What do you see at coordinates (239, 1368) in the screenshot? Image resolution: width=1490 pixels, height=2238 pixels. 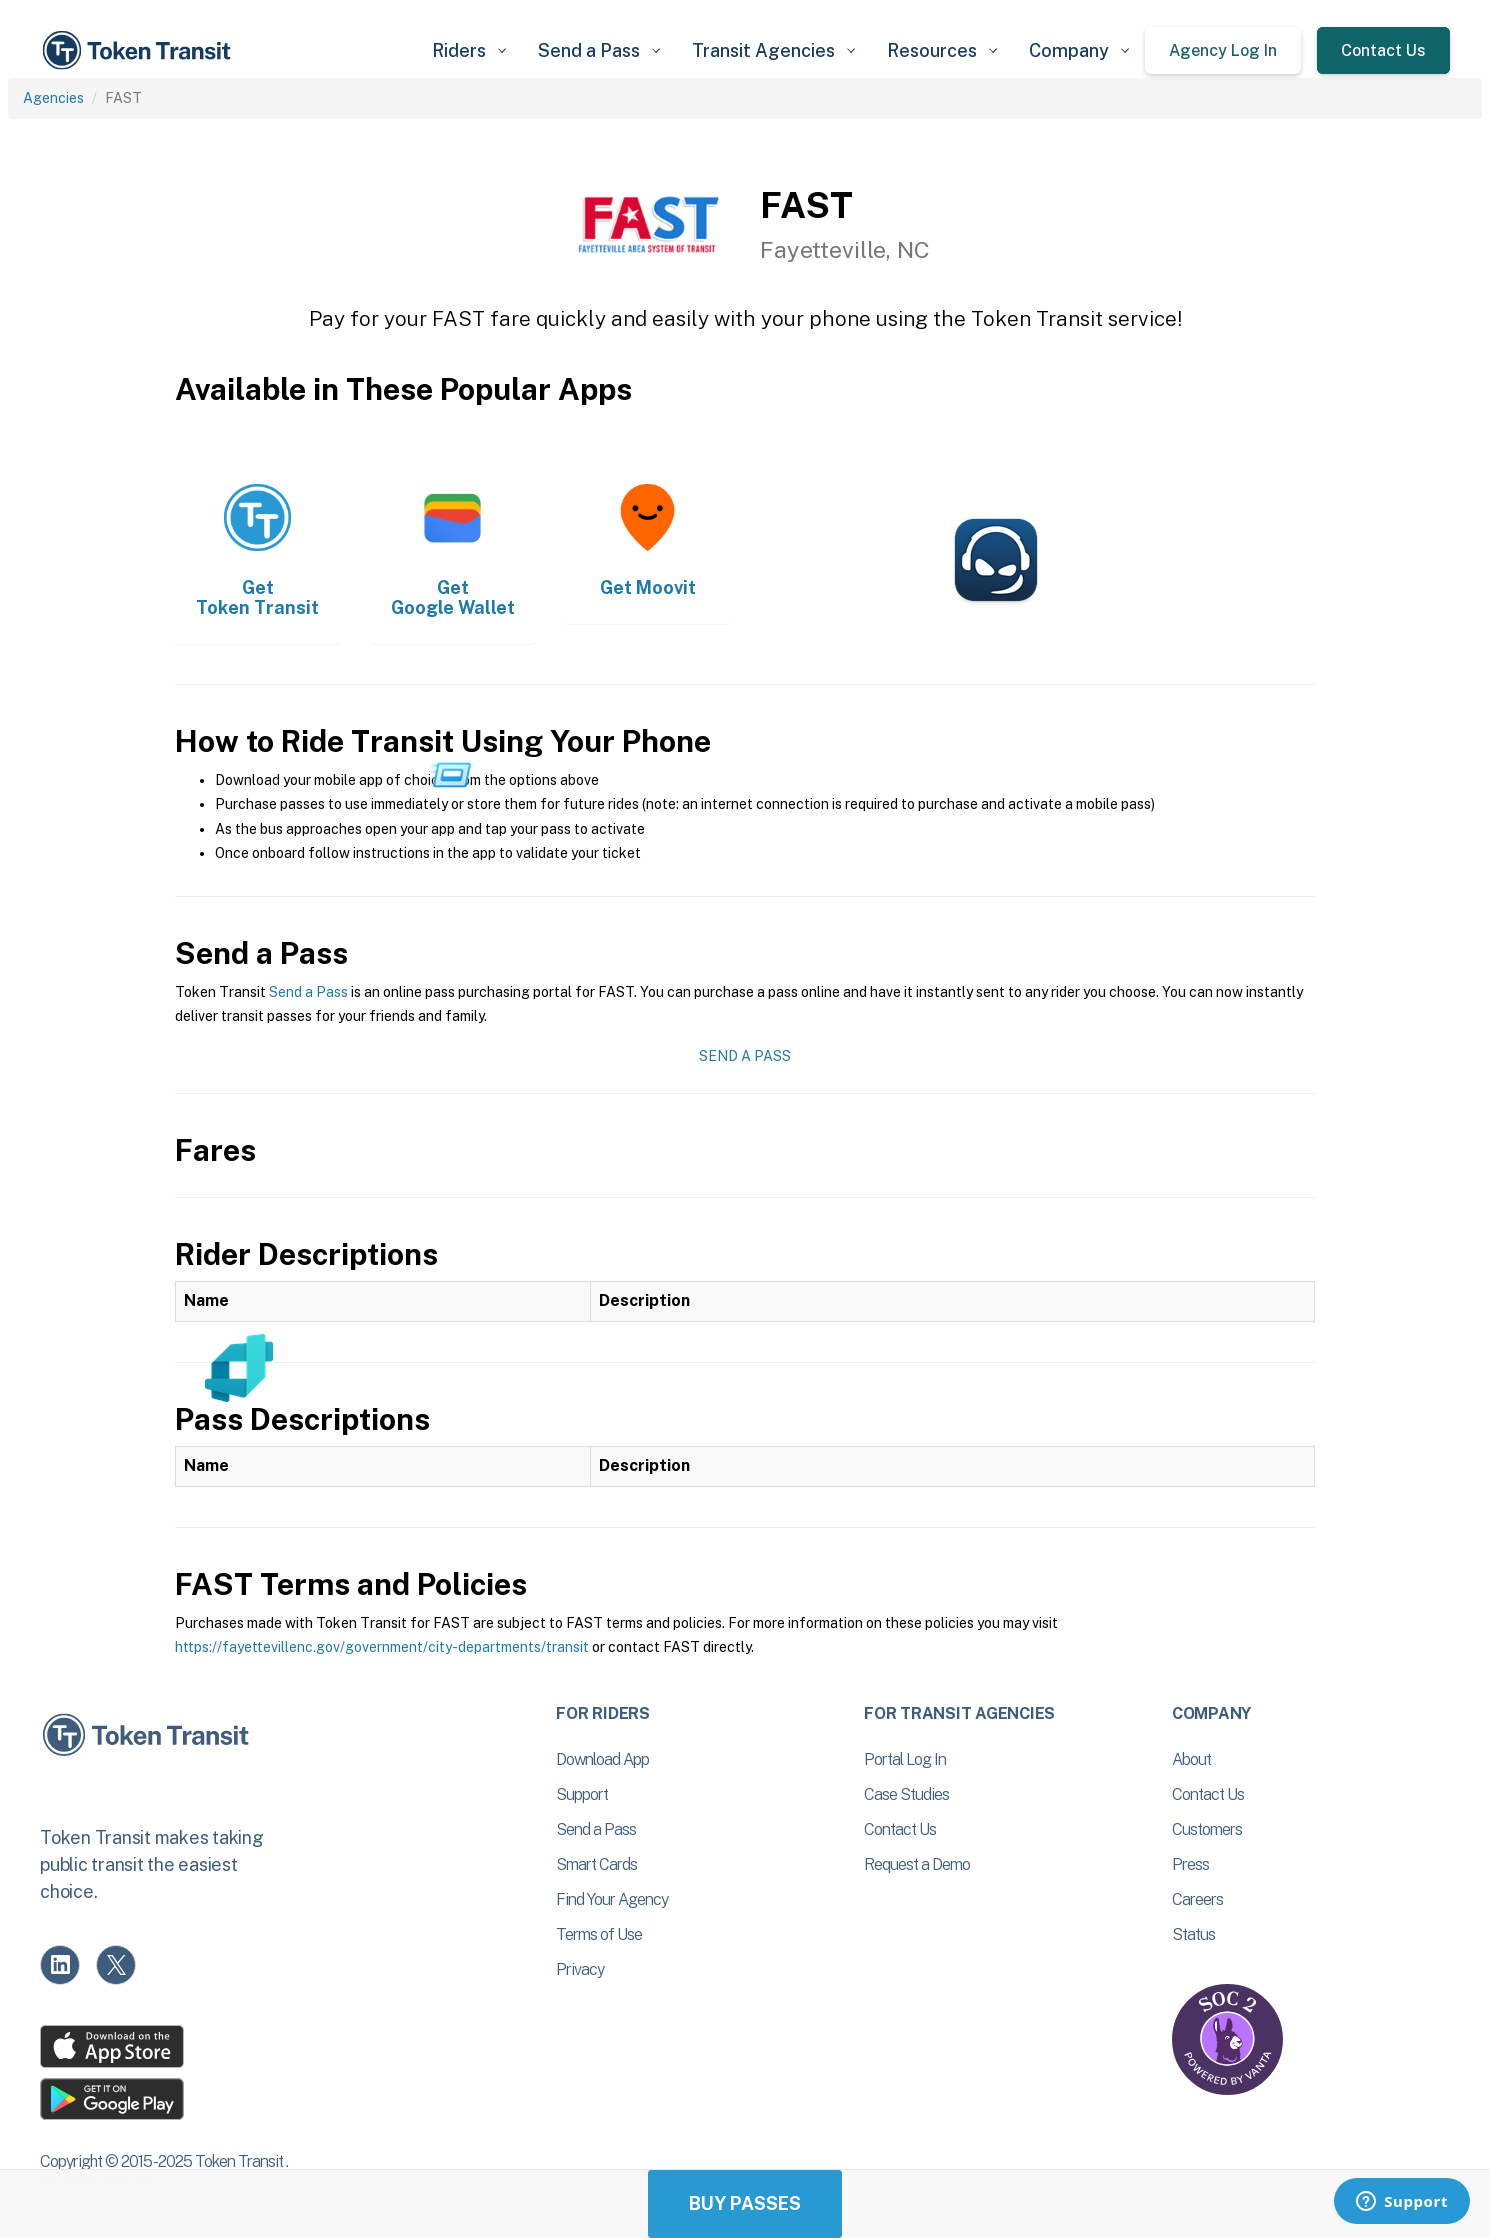 I see `open visualblend application` at bounding box center [239, 1368].